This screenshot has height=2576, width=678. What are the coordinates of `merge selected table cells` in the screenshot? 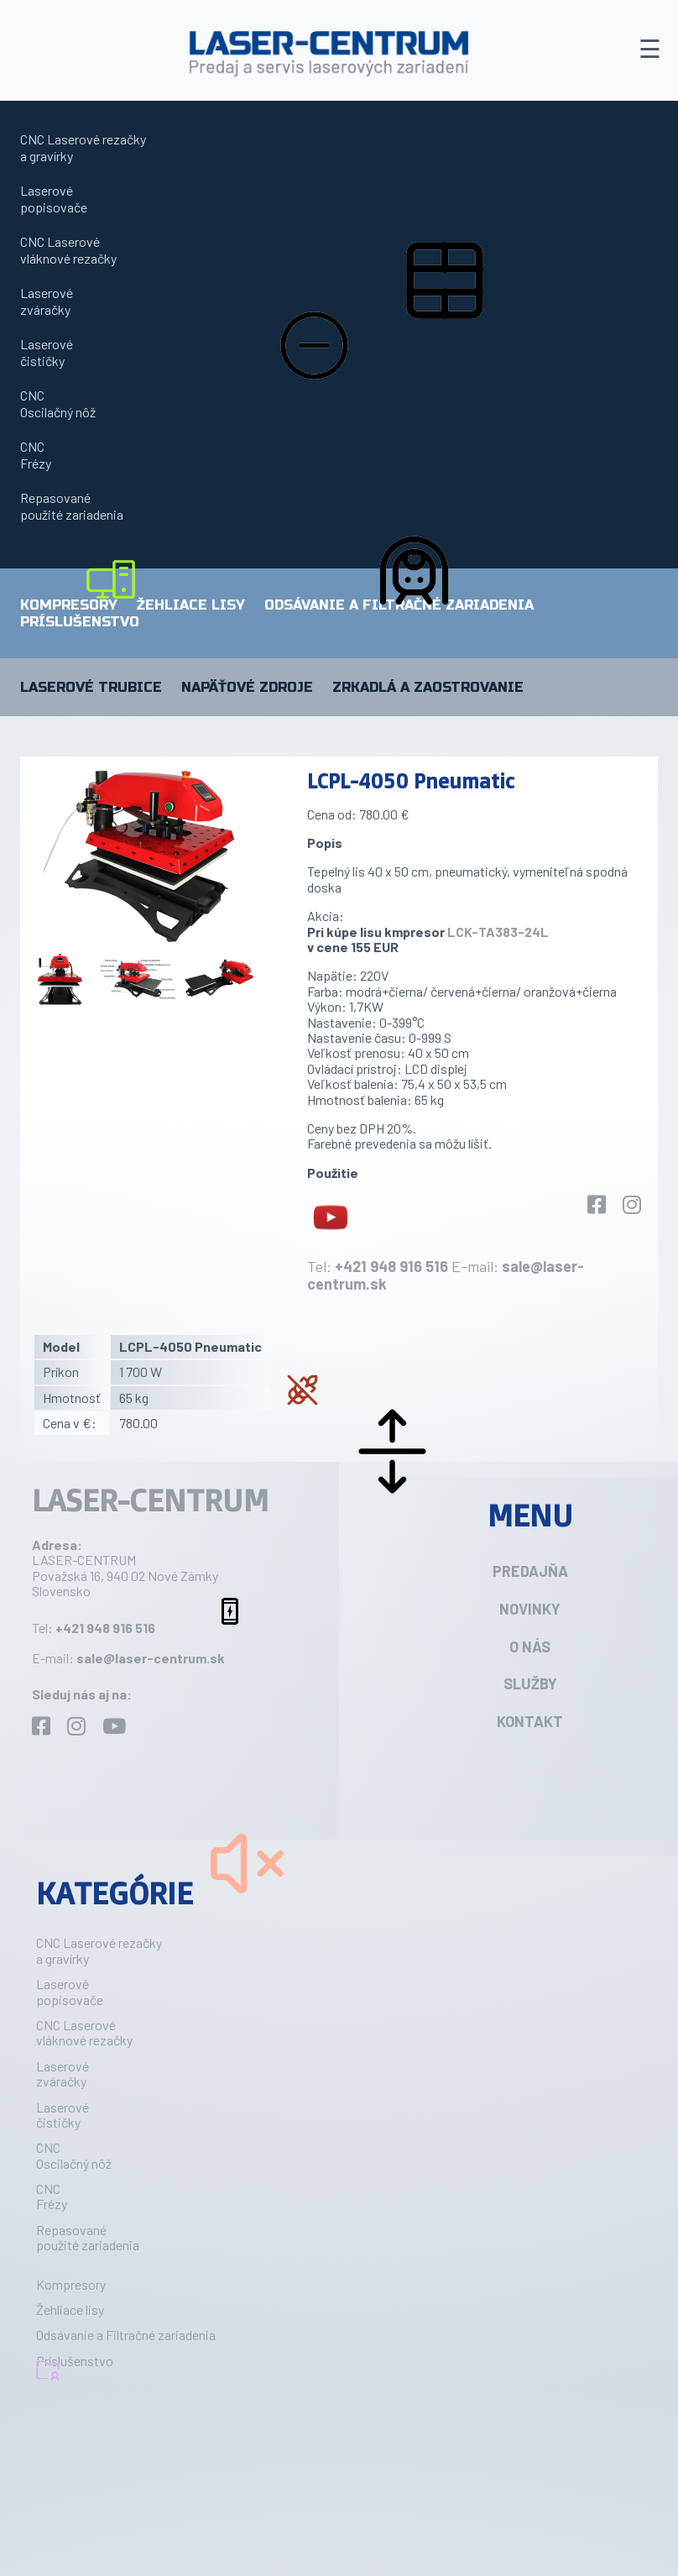 It's located at (445, 280).